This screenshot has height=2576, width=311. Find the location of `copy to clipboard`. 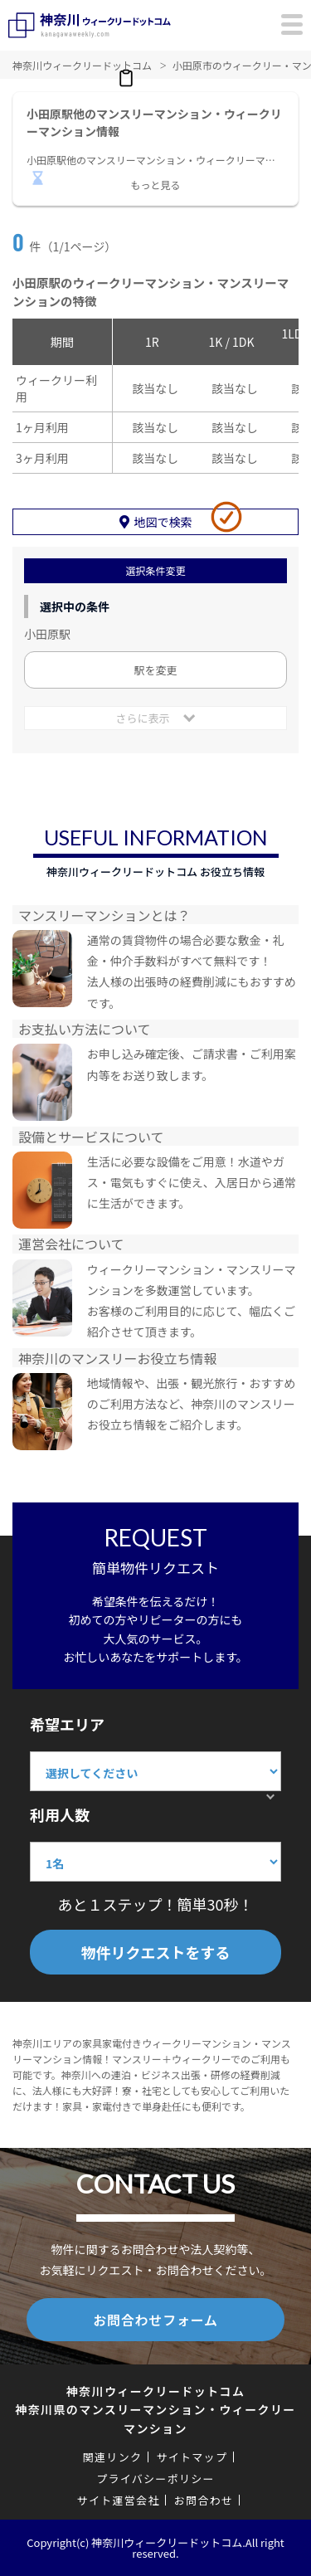

copy to clipboard is located at coordinates (126, 78).